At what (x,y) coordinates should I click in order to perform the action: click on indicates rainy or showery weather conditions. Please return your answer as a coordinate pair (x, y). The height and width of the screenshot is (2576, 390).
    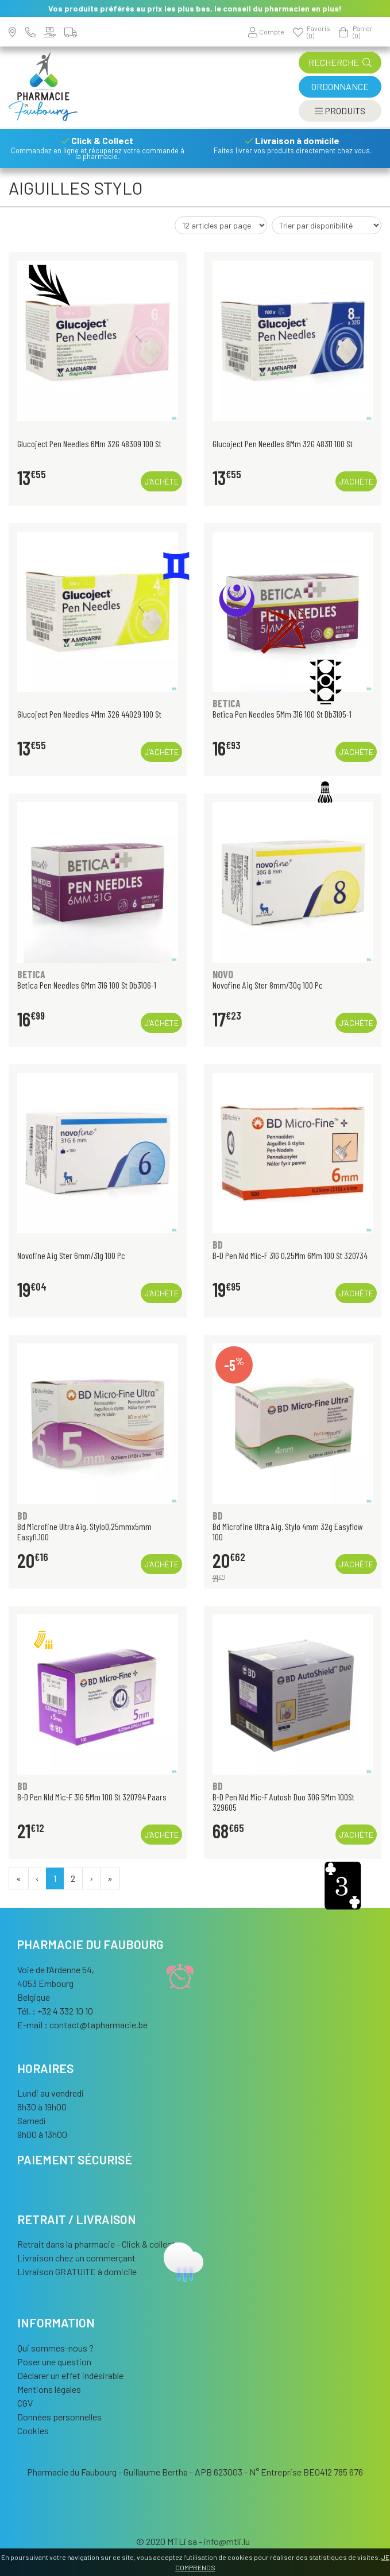
    Looking at the image, I should click on (183, 2262).